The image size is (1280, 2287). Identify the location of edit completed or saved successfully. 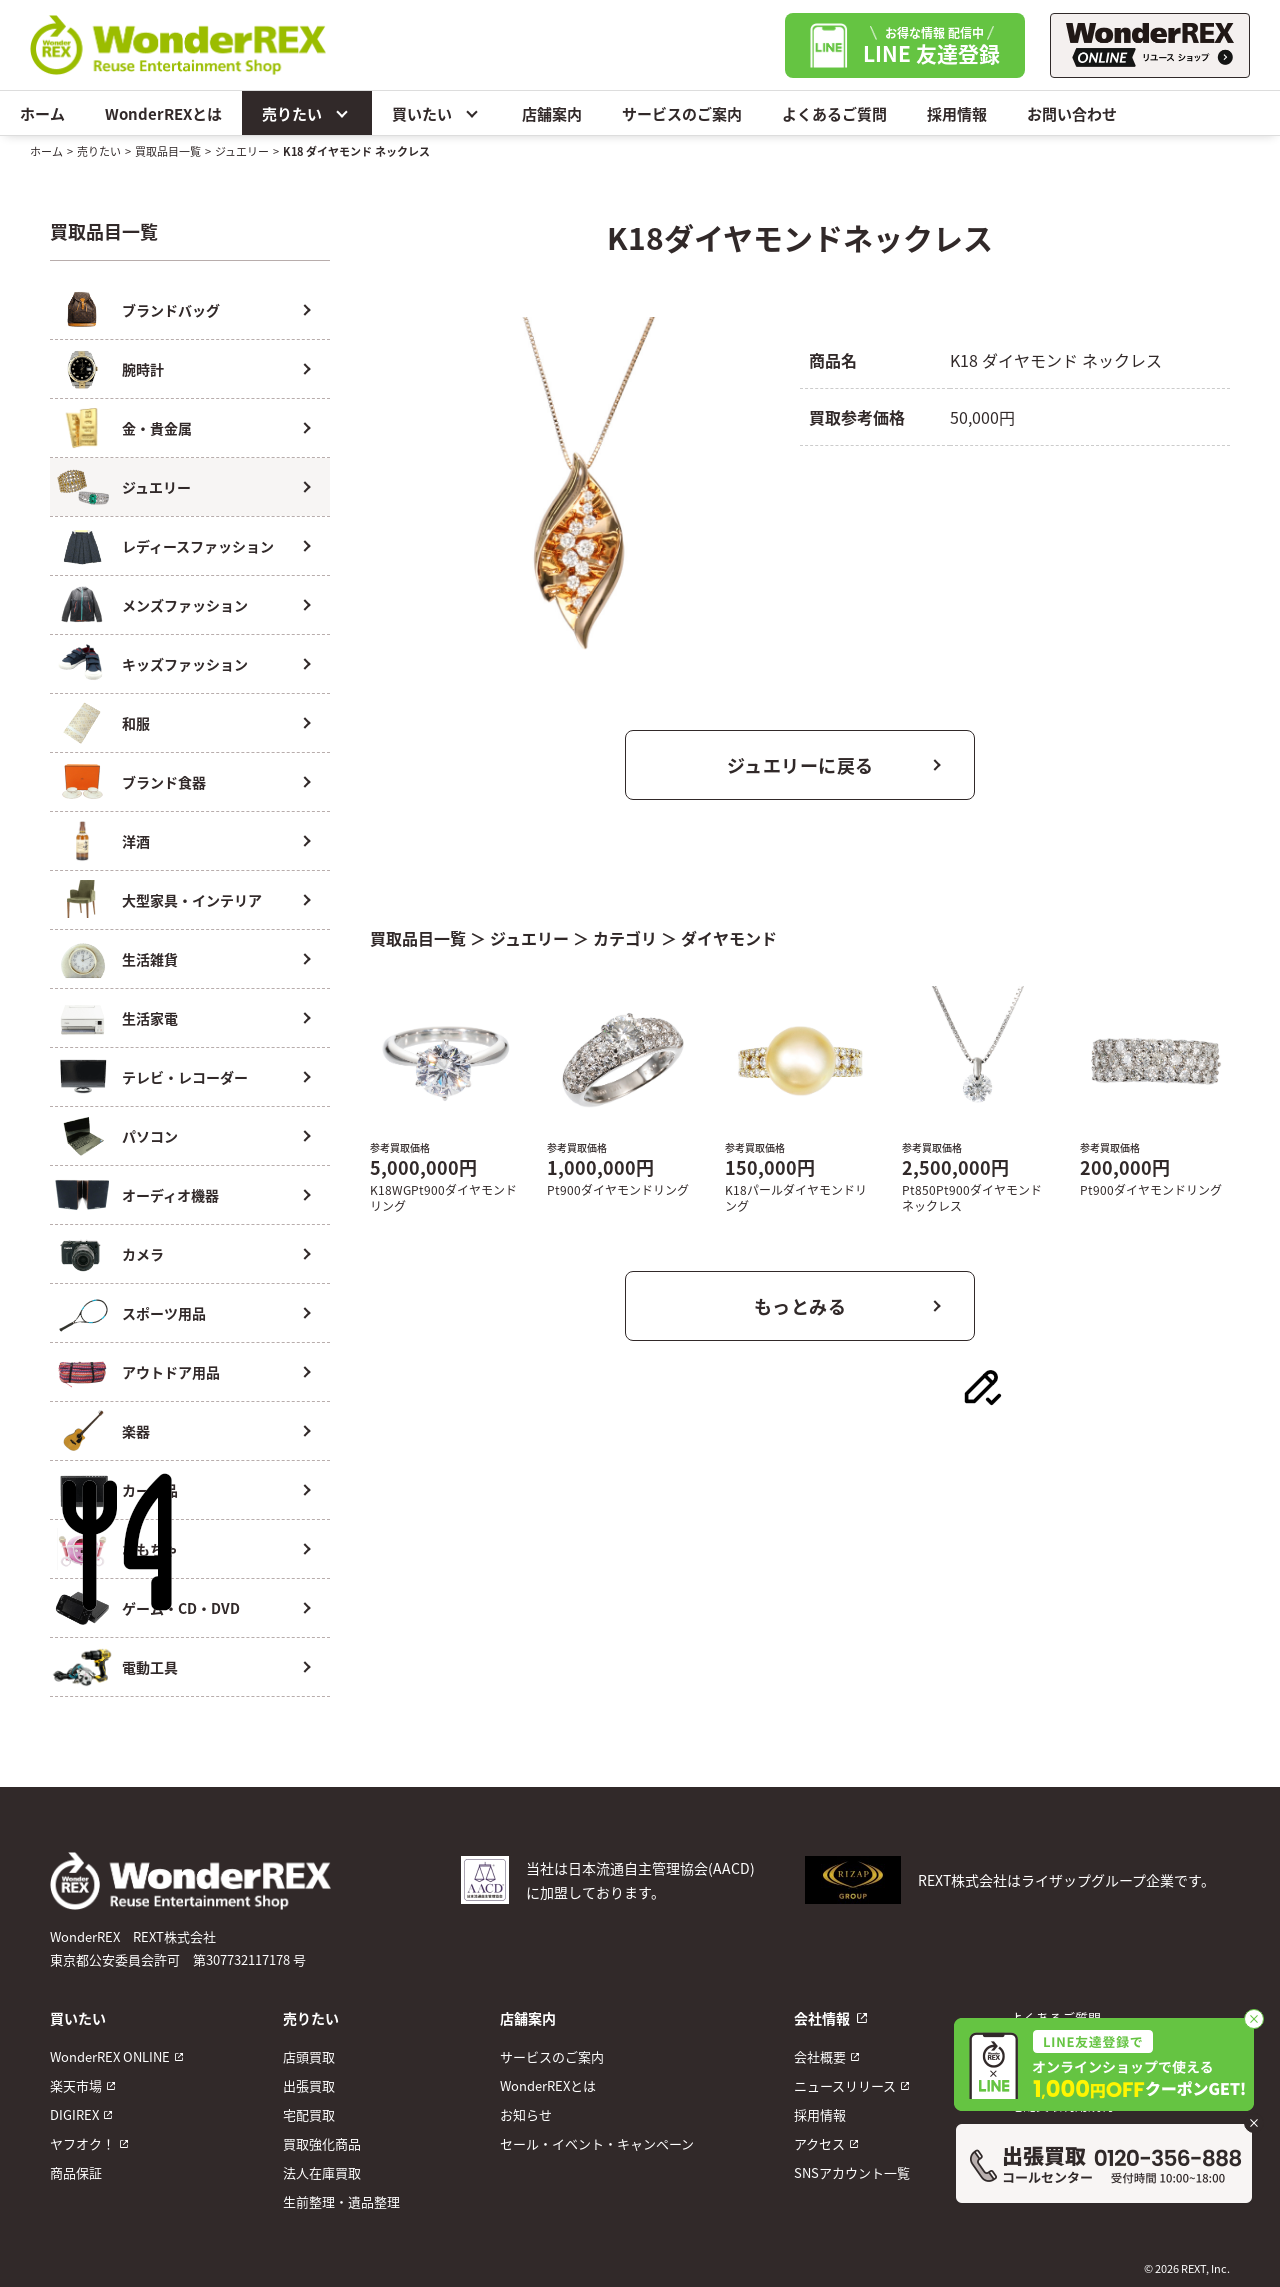
(982, 1386).